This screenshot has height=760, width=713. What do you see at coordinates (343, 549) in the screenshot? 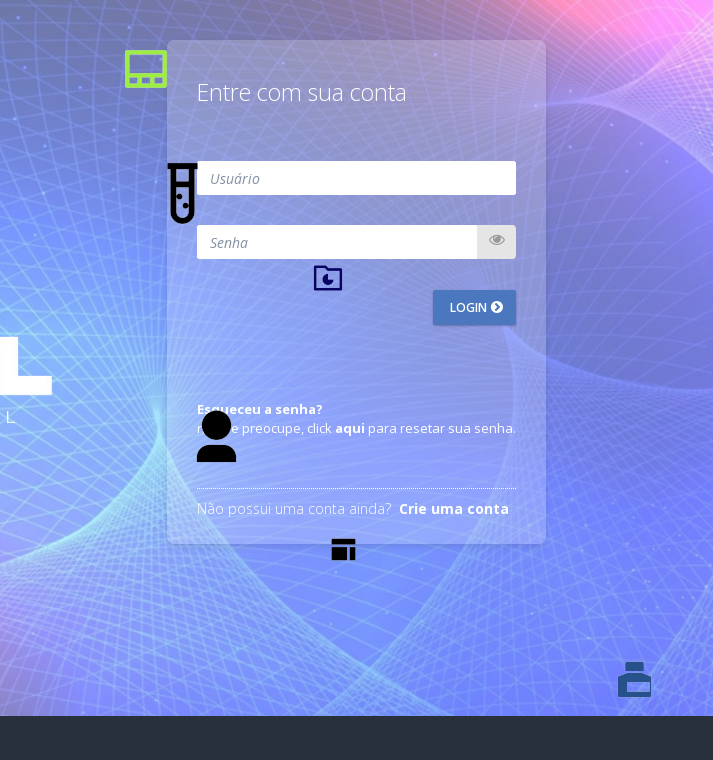
I see `switch to grid layout view` at bounding box center [343, 549].